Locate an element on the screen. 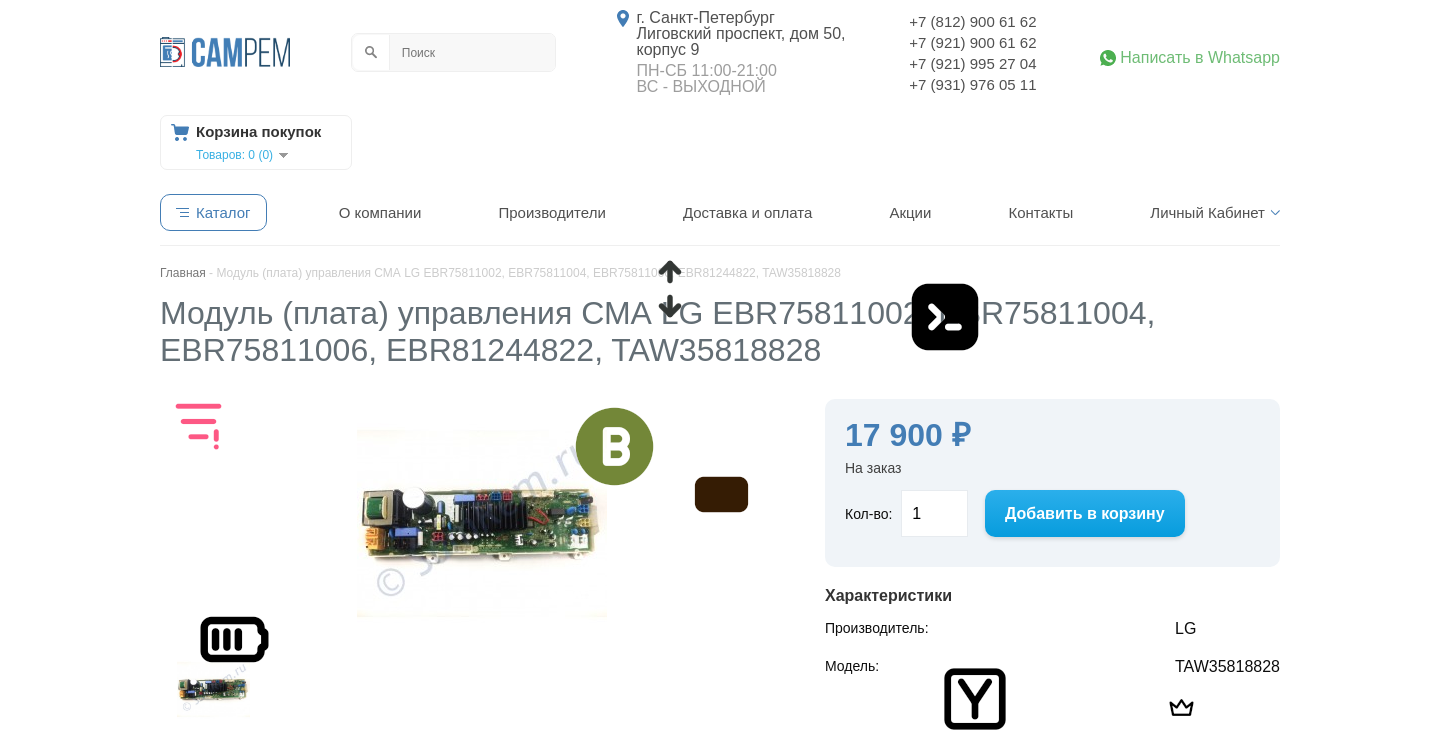 This screenshot has height=750, width=1440. indicates battery at 75% charge is located at coordinates (234, 639).